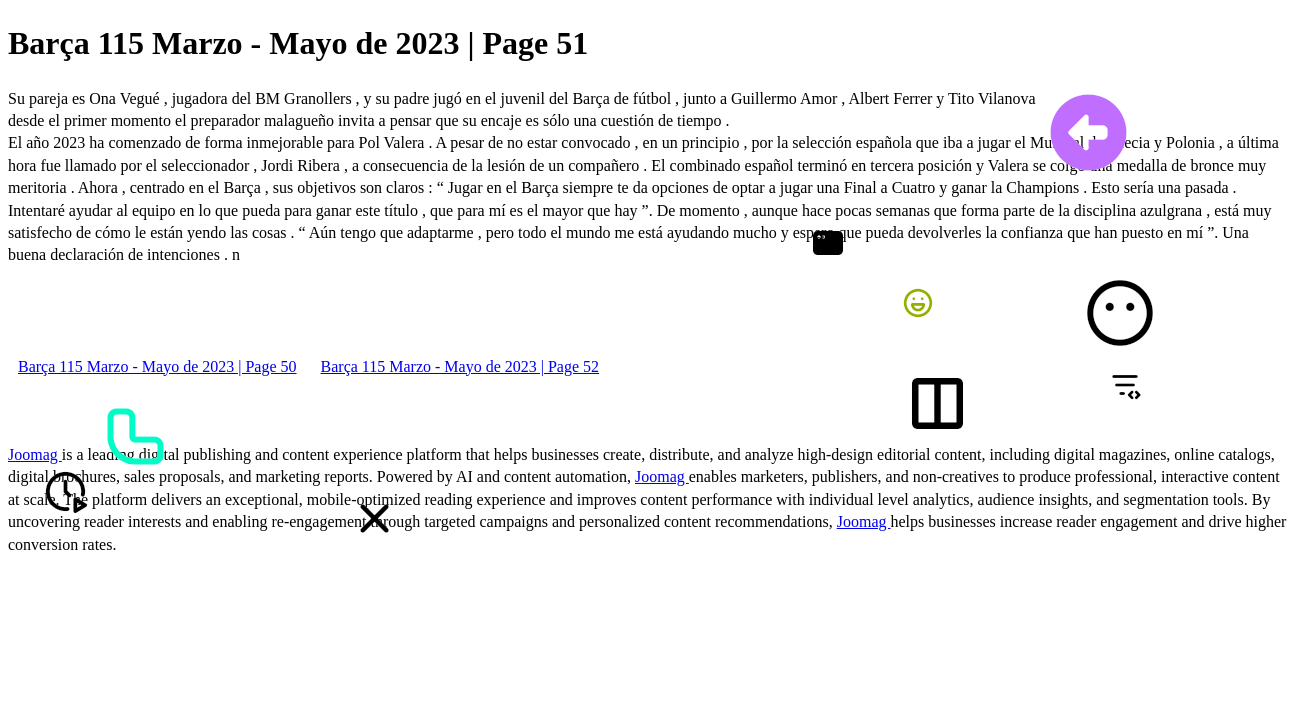 This screenshot has height=720, width=1295. What do you see at coordinates (135, 436) in the screenshot?
I see `join or merge elements with rounded corners` at bounding box center [135, 436].